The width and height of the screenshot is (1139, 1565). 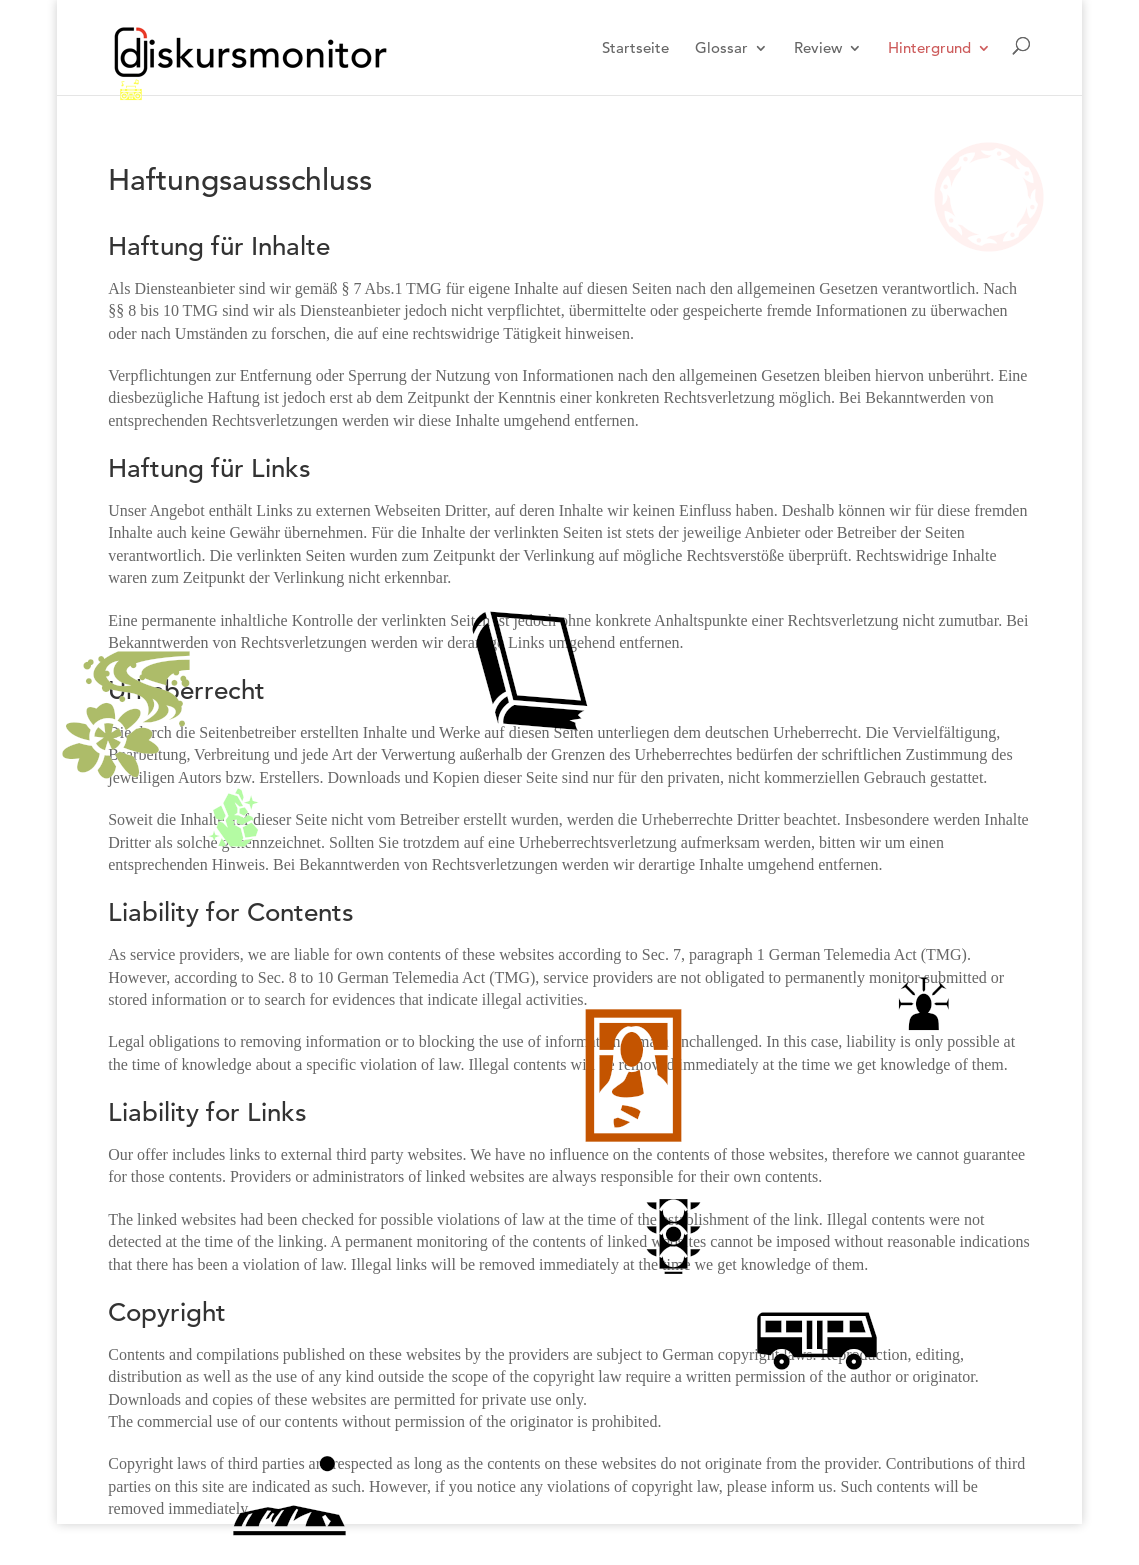 I want to click on browse fragrance or perfume products, so click(x=126, y=715).